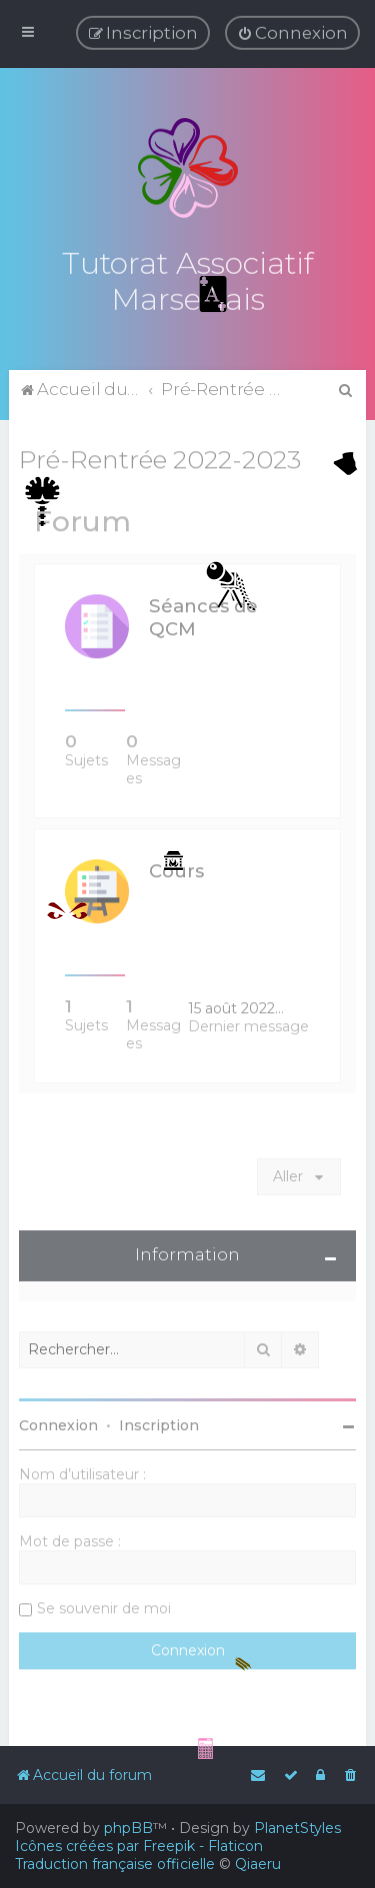 This screenshot has width=375, height=1888. What do you see at coordinates (243, 1665) in the screenshot?
I see `equip claws or melee weapon` at bounding box center [243, 1665].